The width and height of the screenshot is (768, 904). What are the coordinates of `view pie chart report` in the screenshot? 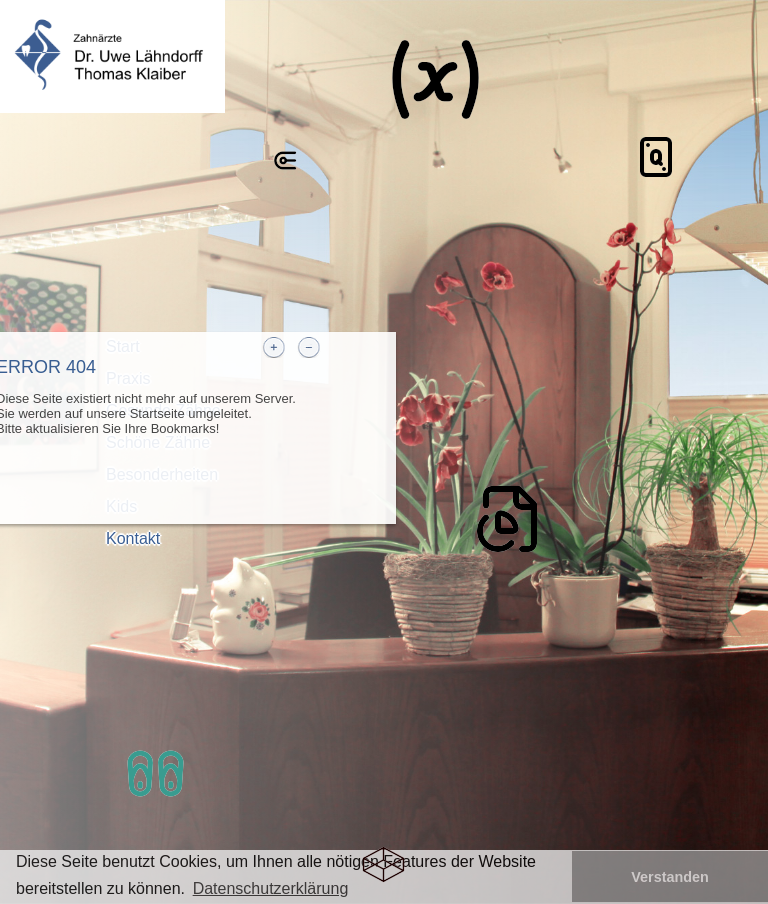 It's located at (510, 519).